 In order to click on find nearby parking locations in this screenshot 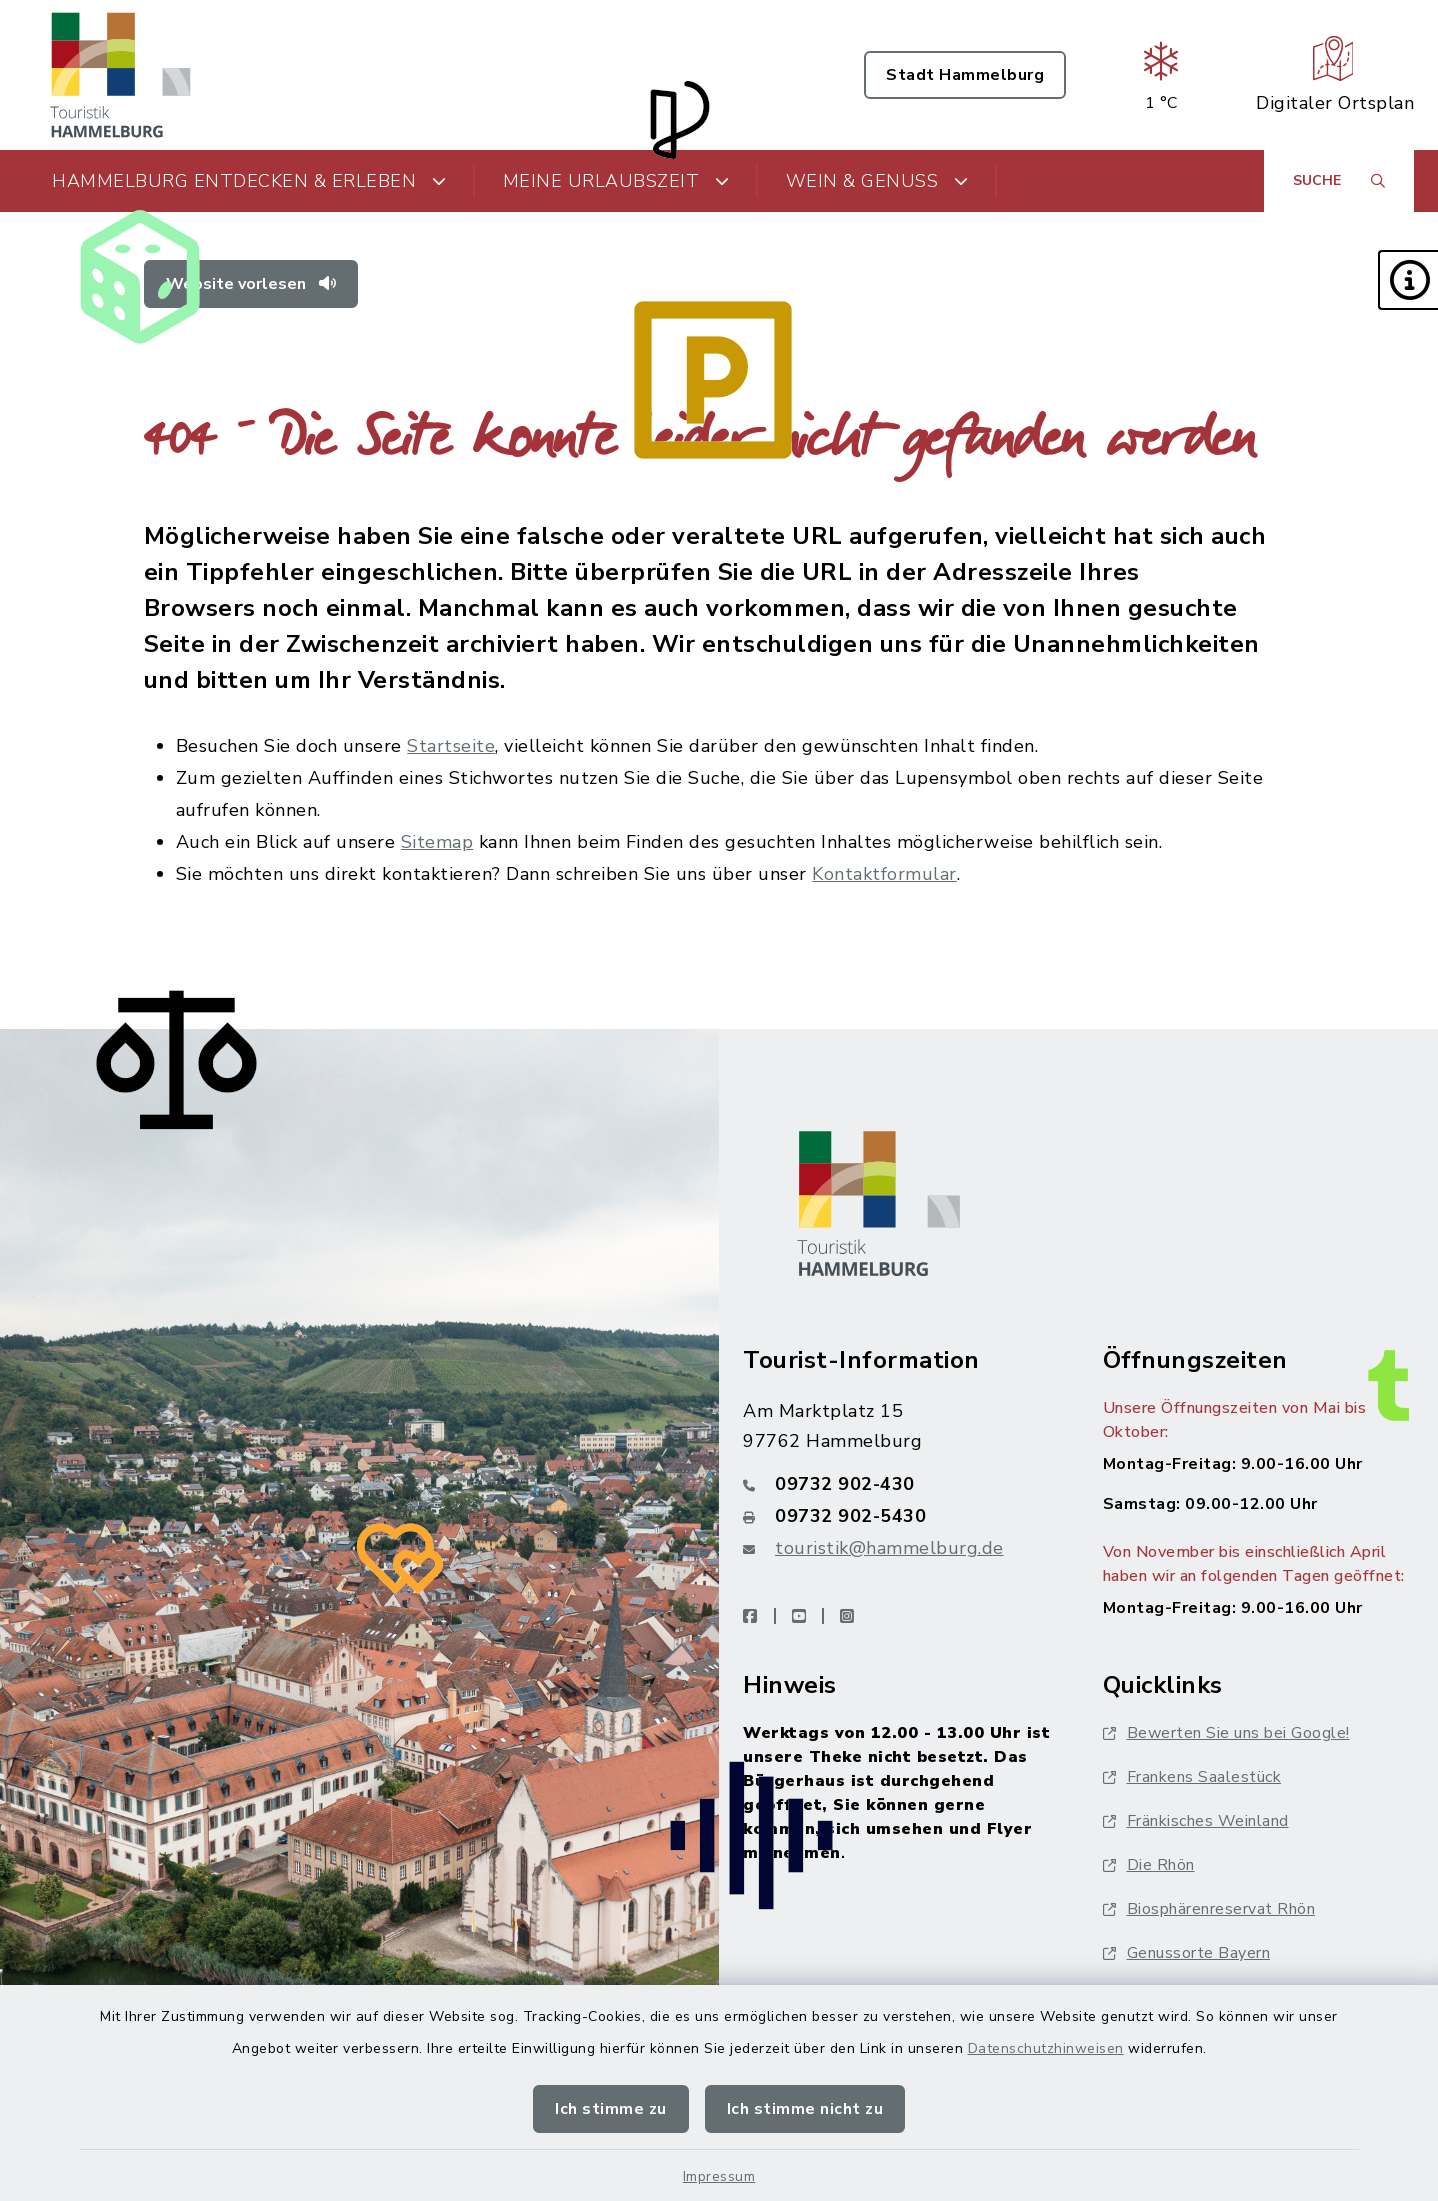, I will do `click(713, 380)`.